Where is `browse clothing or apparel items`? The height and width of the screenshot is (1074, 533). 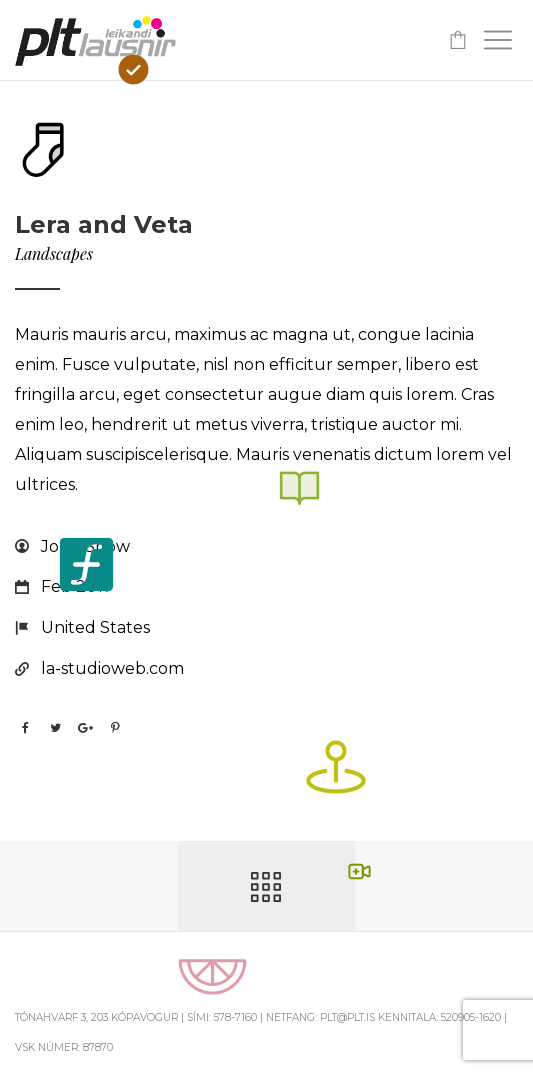 browse clothing or apparel items is located at coordinates (45, 149).